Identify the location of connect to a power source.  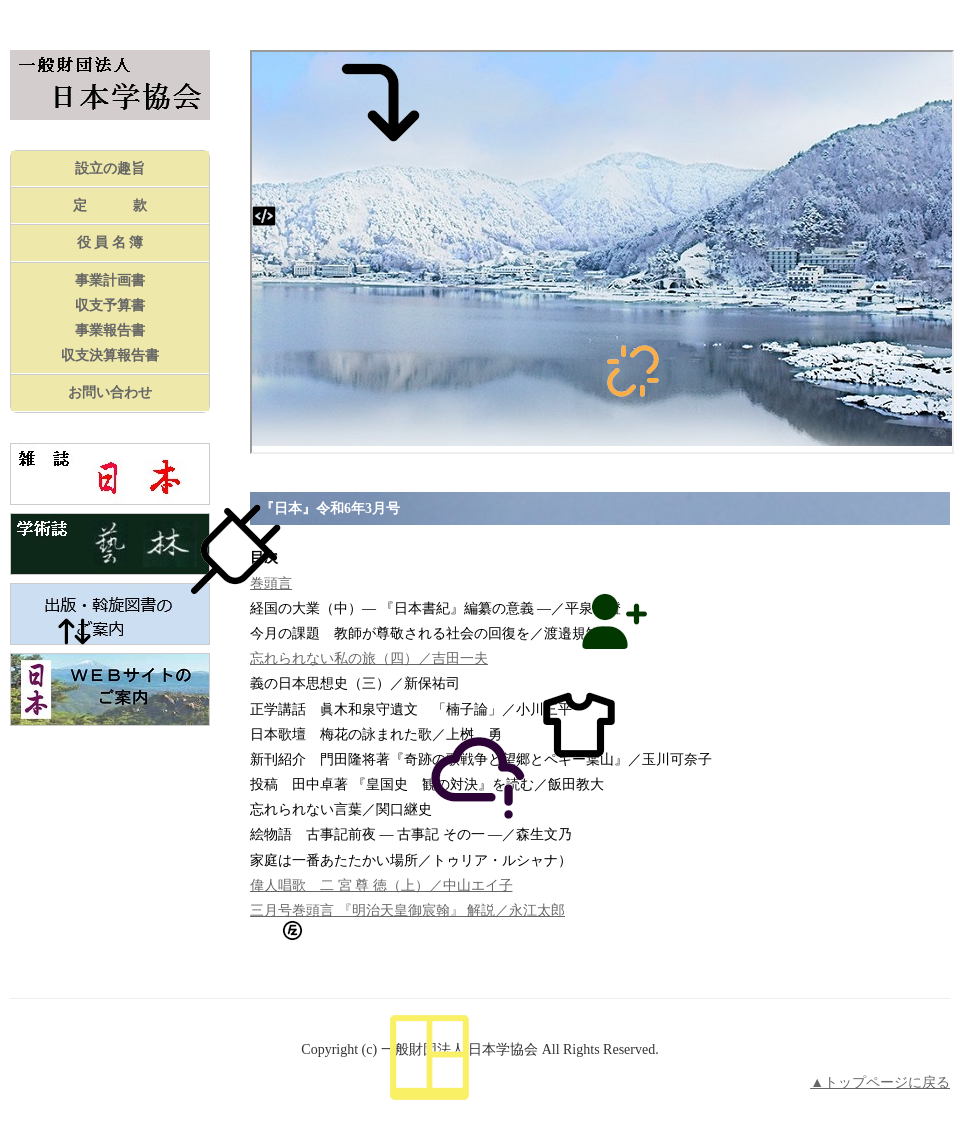
(234, 551).